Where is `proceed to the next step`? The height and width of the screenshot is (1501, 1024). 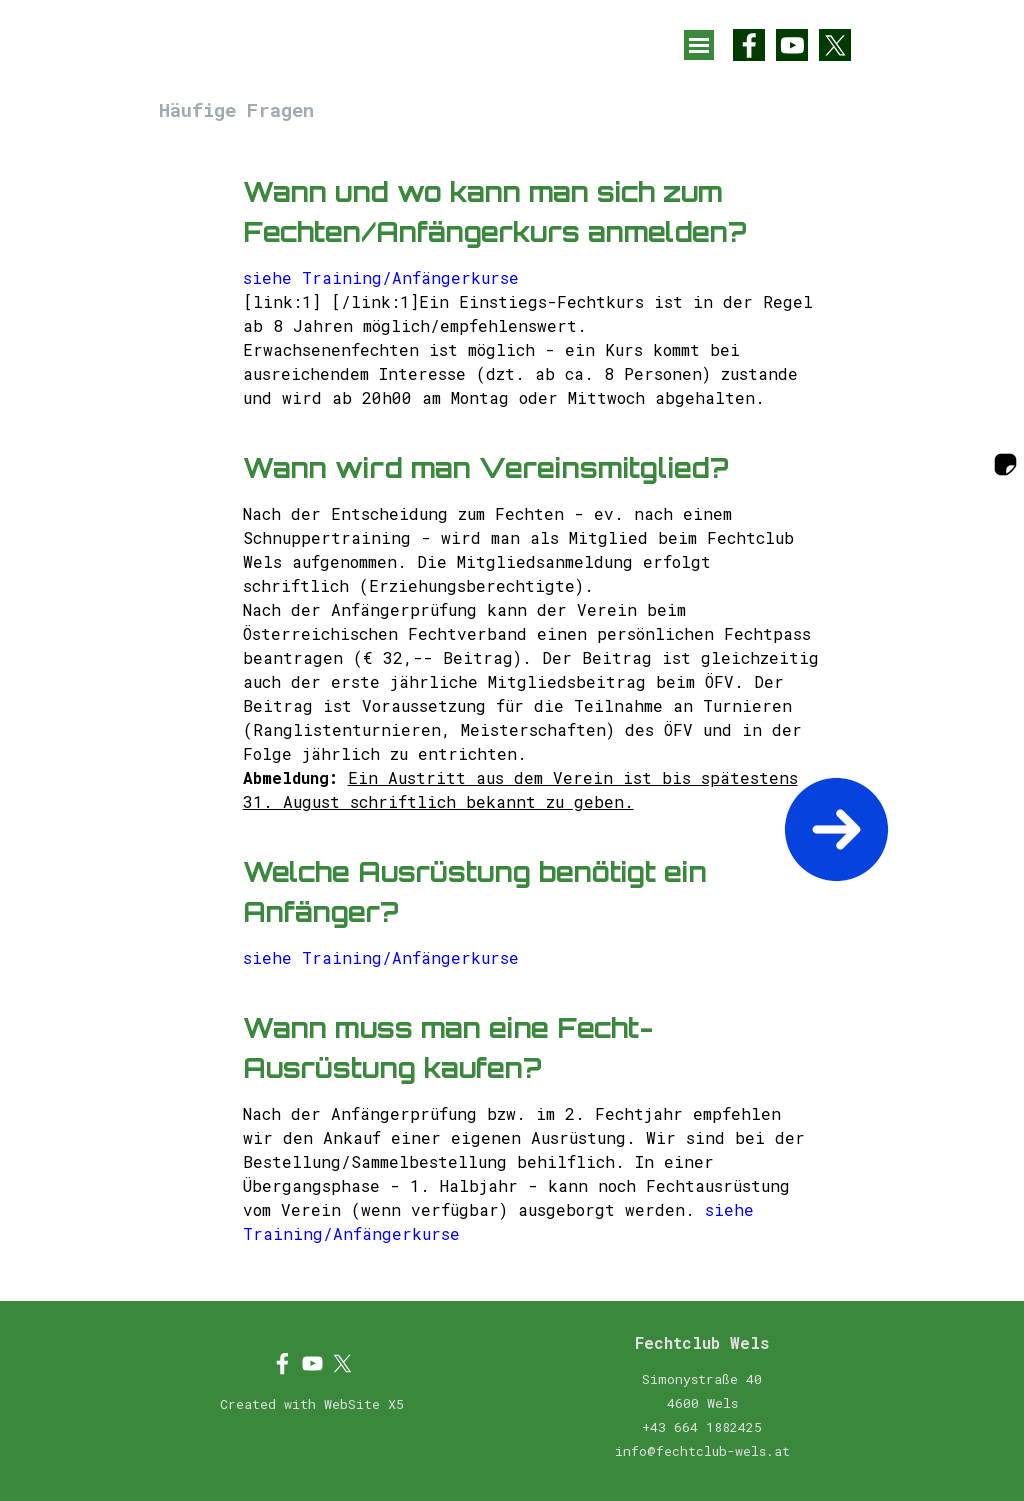 proceed to the next step is located at coordinates (836, 829).